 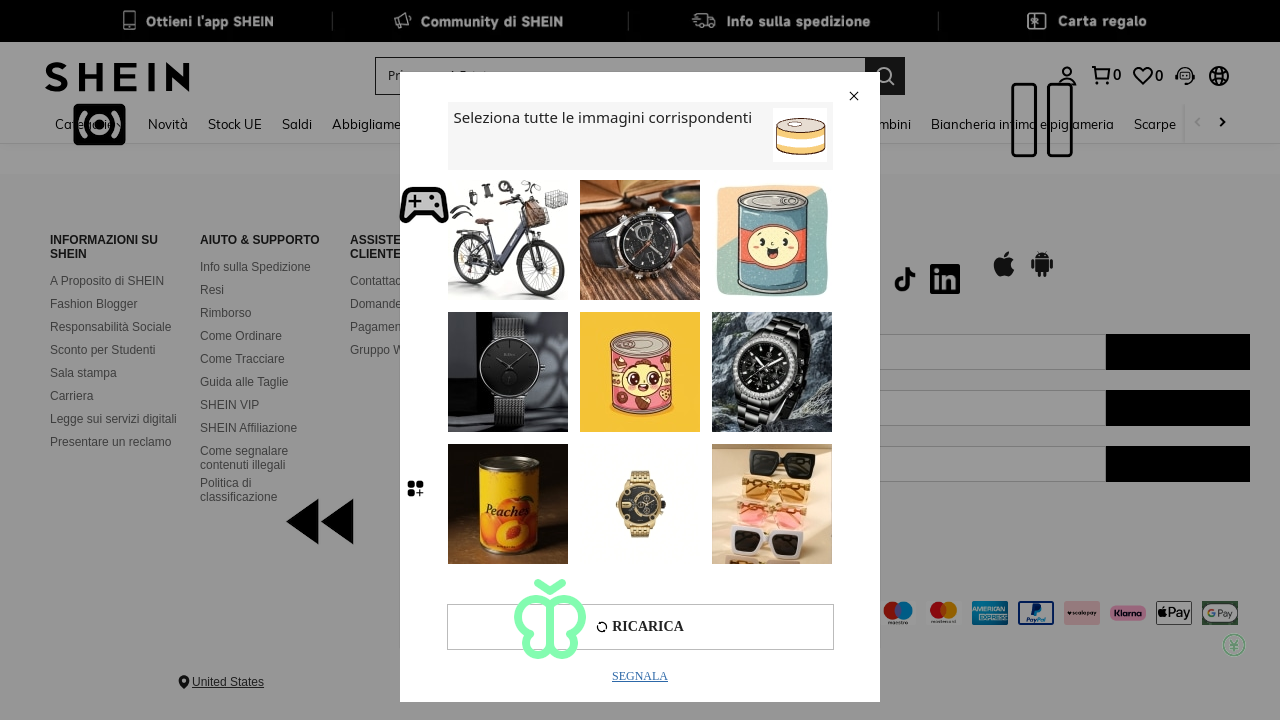 What do you see at coordinates (99, 124) in the screenshot?
I see `enable surround sound audio output` at bounding box center [99, 124].